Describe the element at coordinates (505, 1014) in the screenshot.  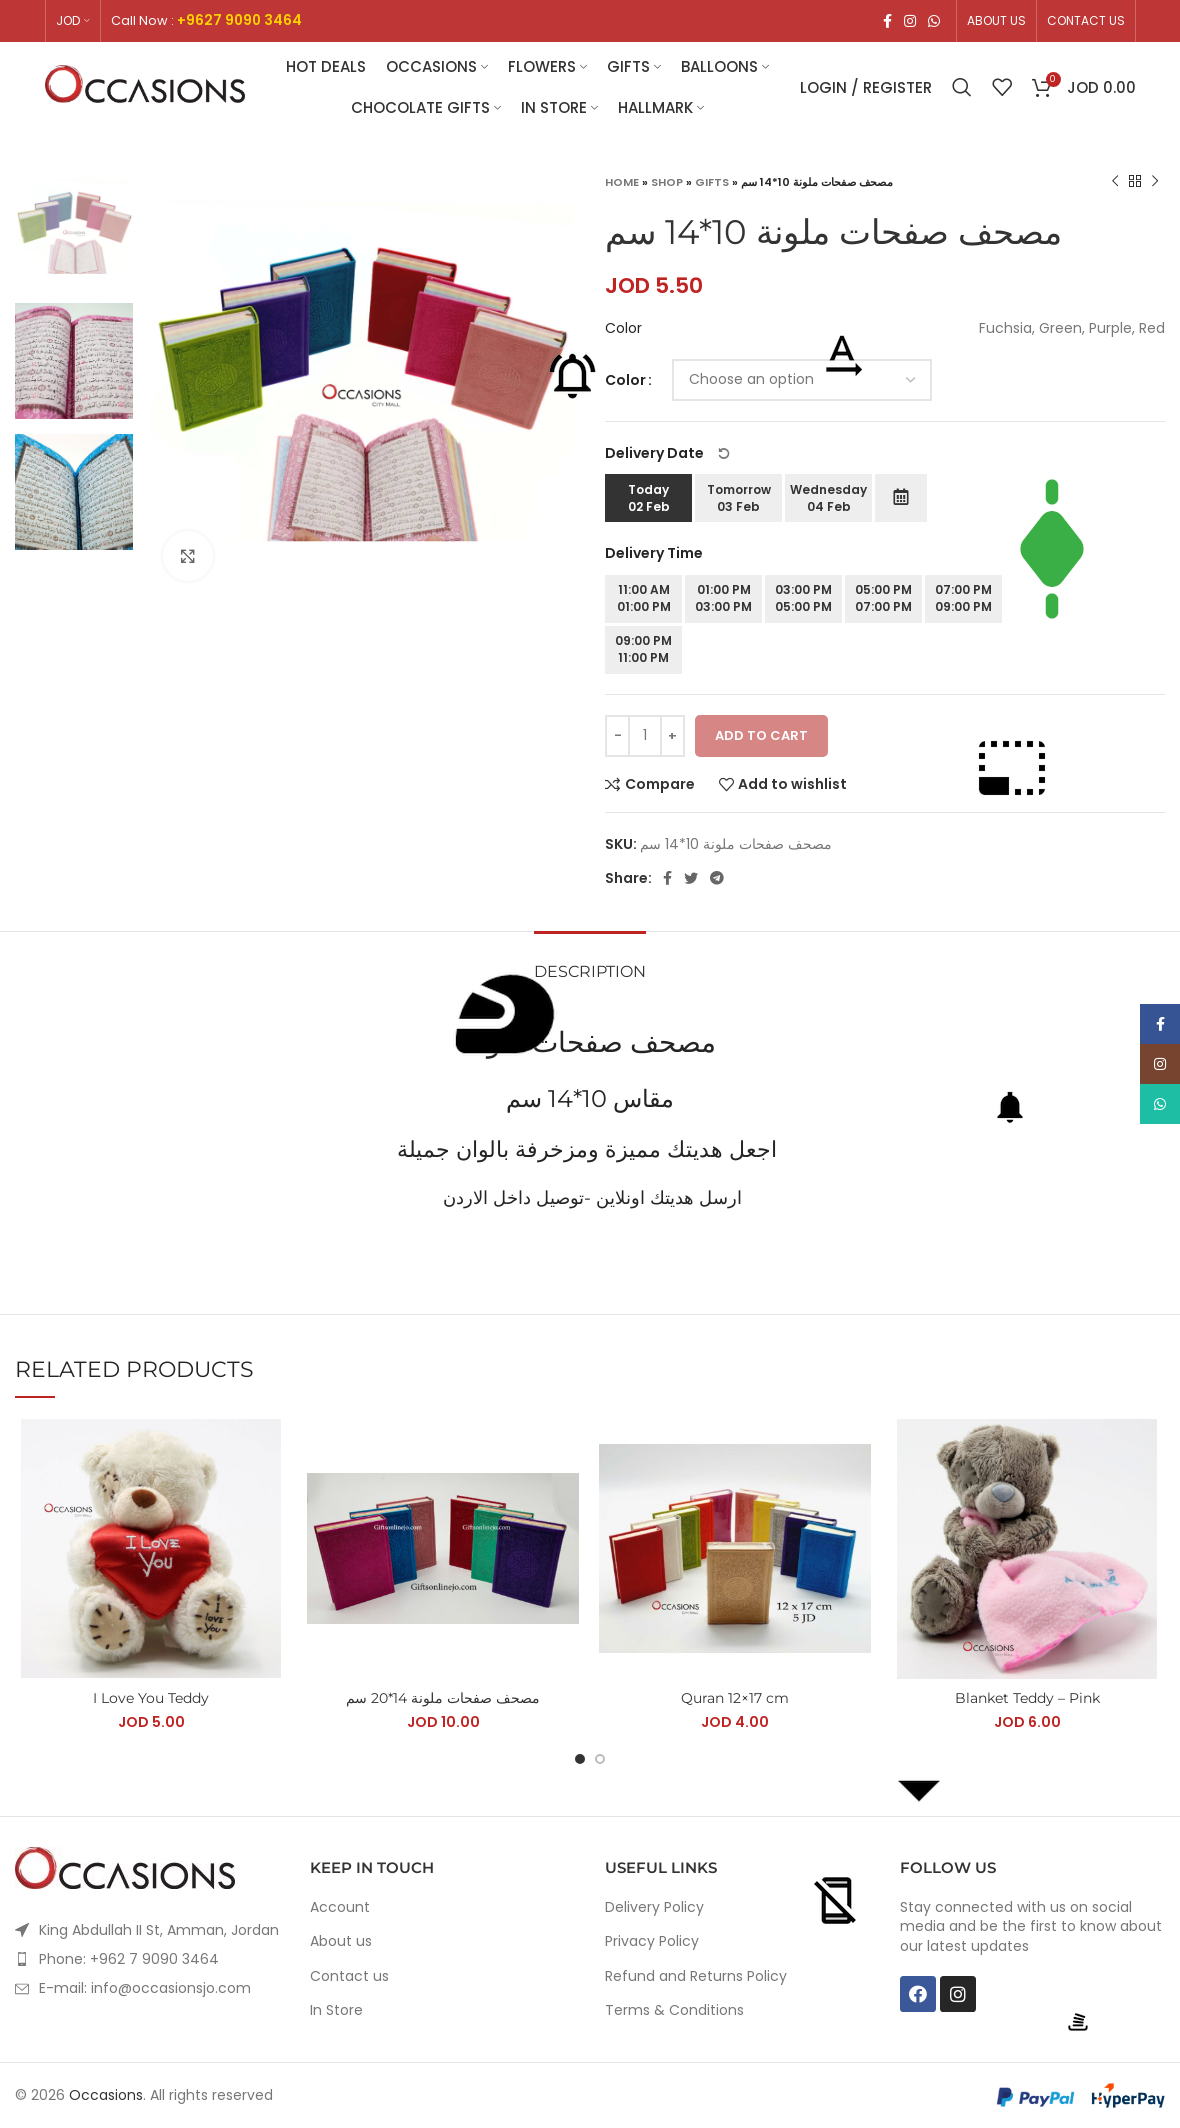
I see `access motorsports or racing content` at that location.